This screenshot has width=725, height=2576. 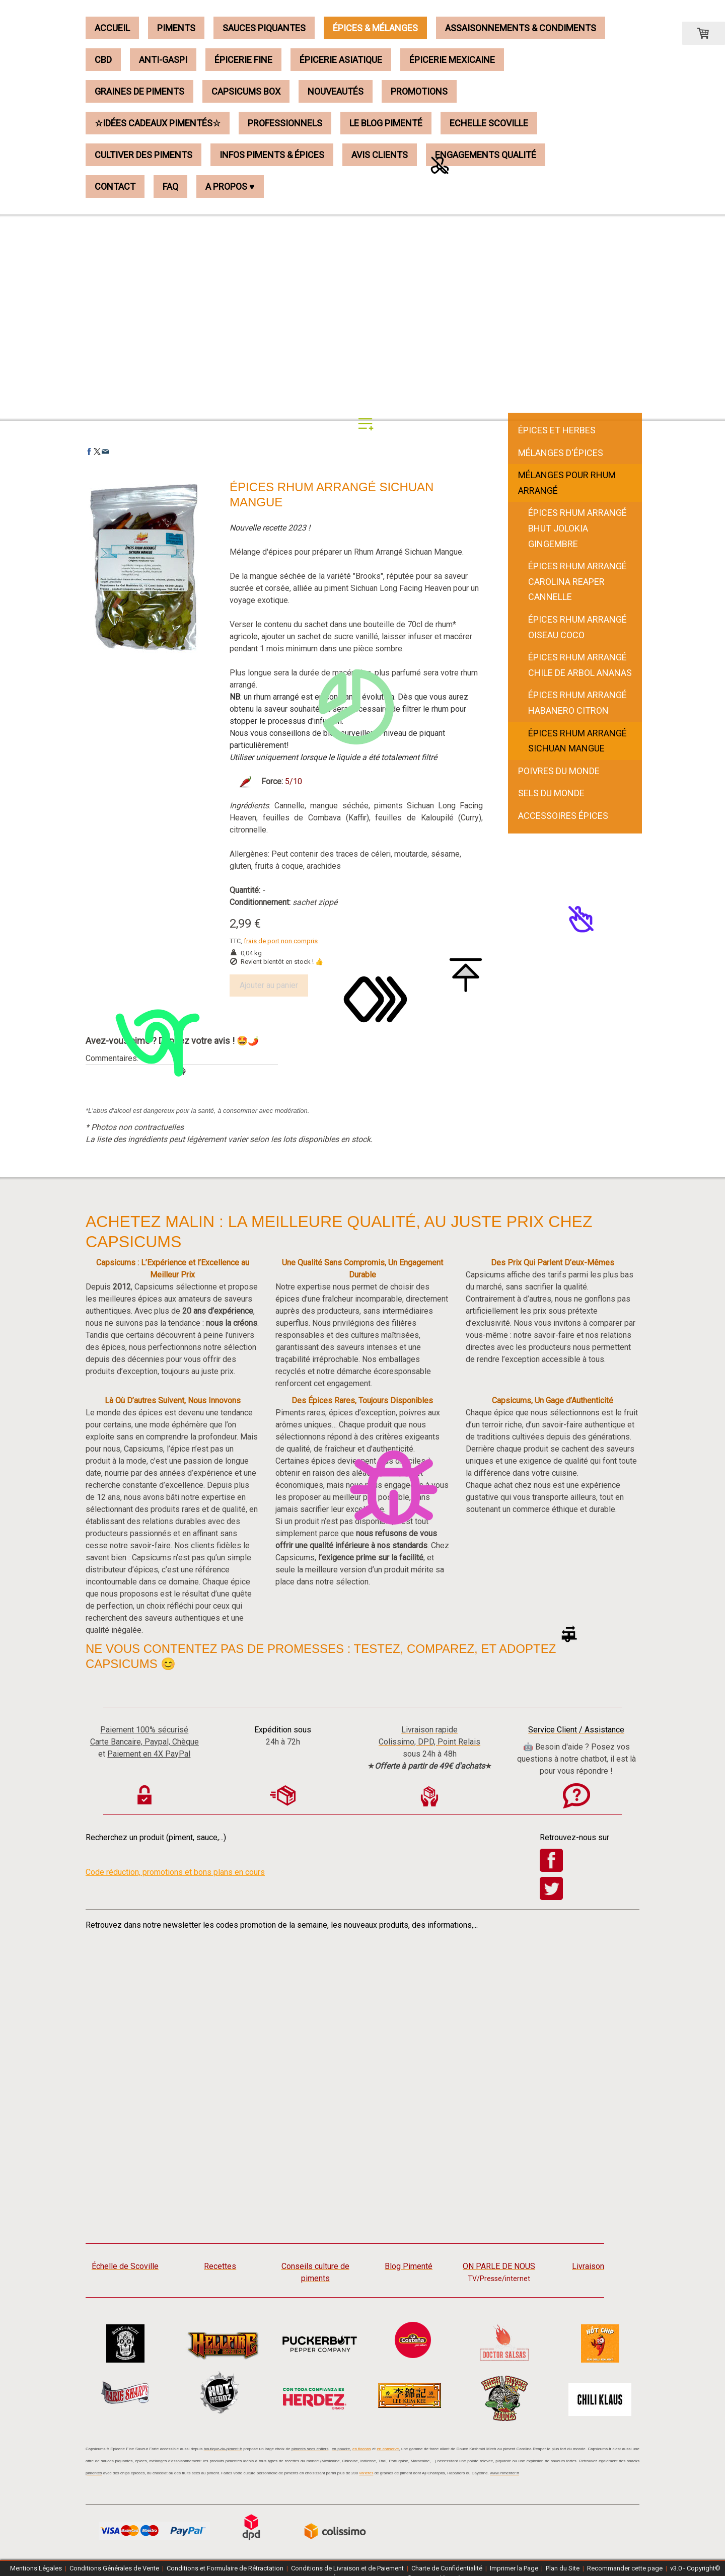 I want to click on access keyframe animation controls, so click(x=375, y=999).